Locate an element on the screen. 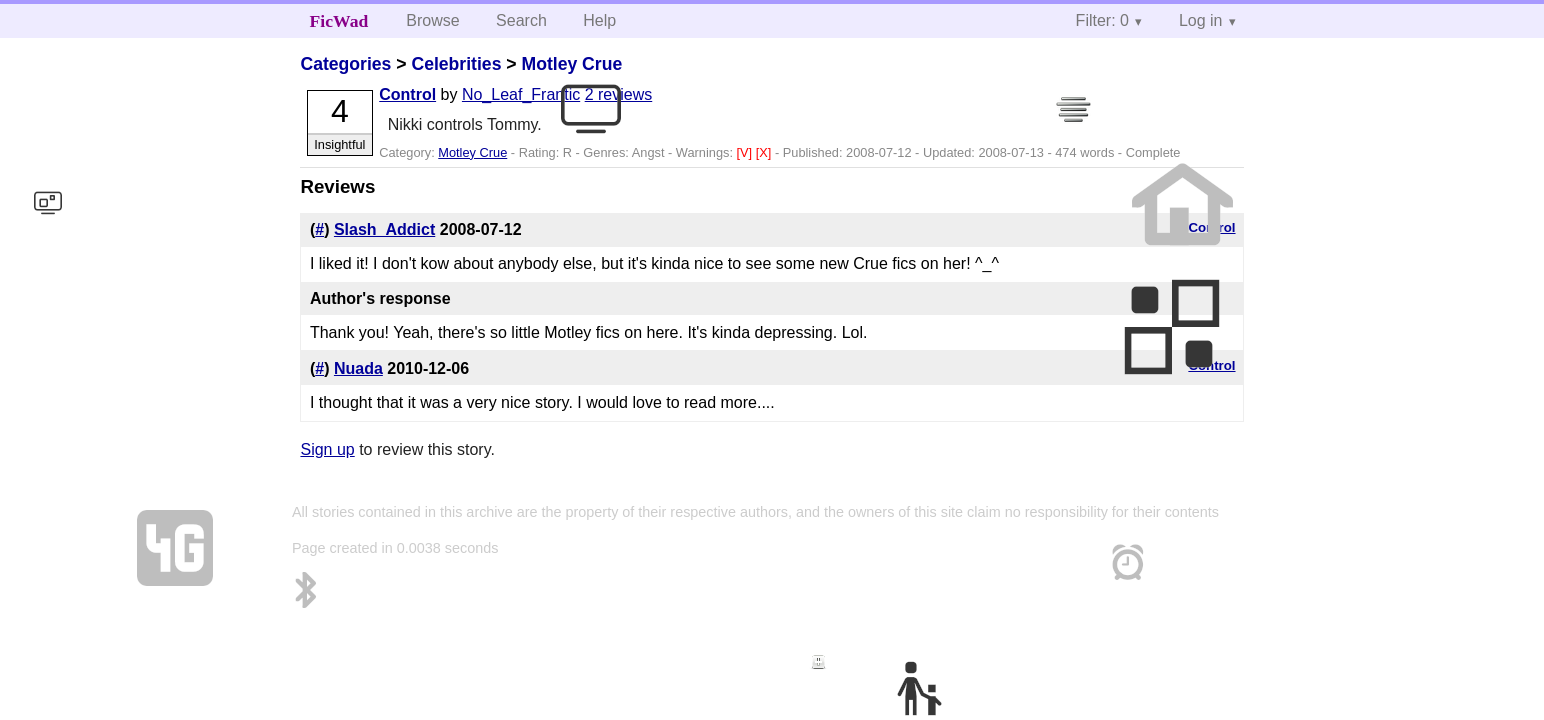 The height and width of the screenshot is (720, 1544). access parental control settings is located at coordinates (920, 688).